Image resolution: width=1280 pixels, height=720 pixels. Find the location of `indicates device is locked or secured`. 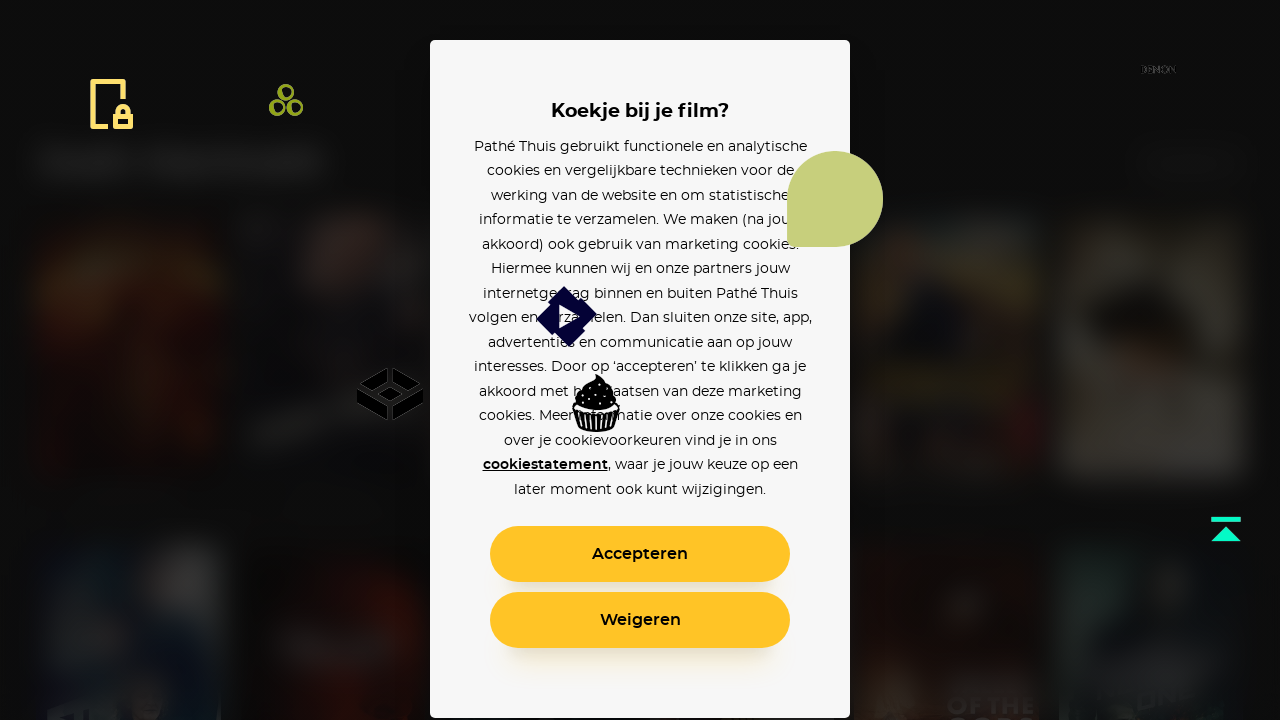

indicates device is locked or secured is located at coordinates (108, 104).